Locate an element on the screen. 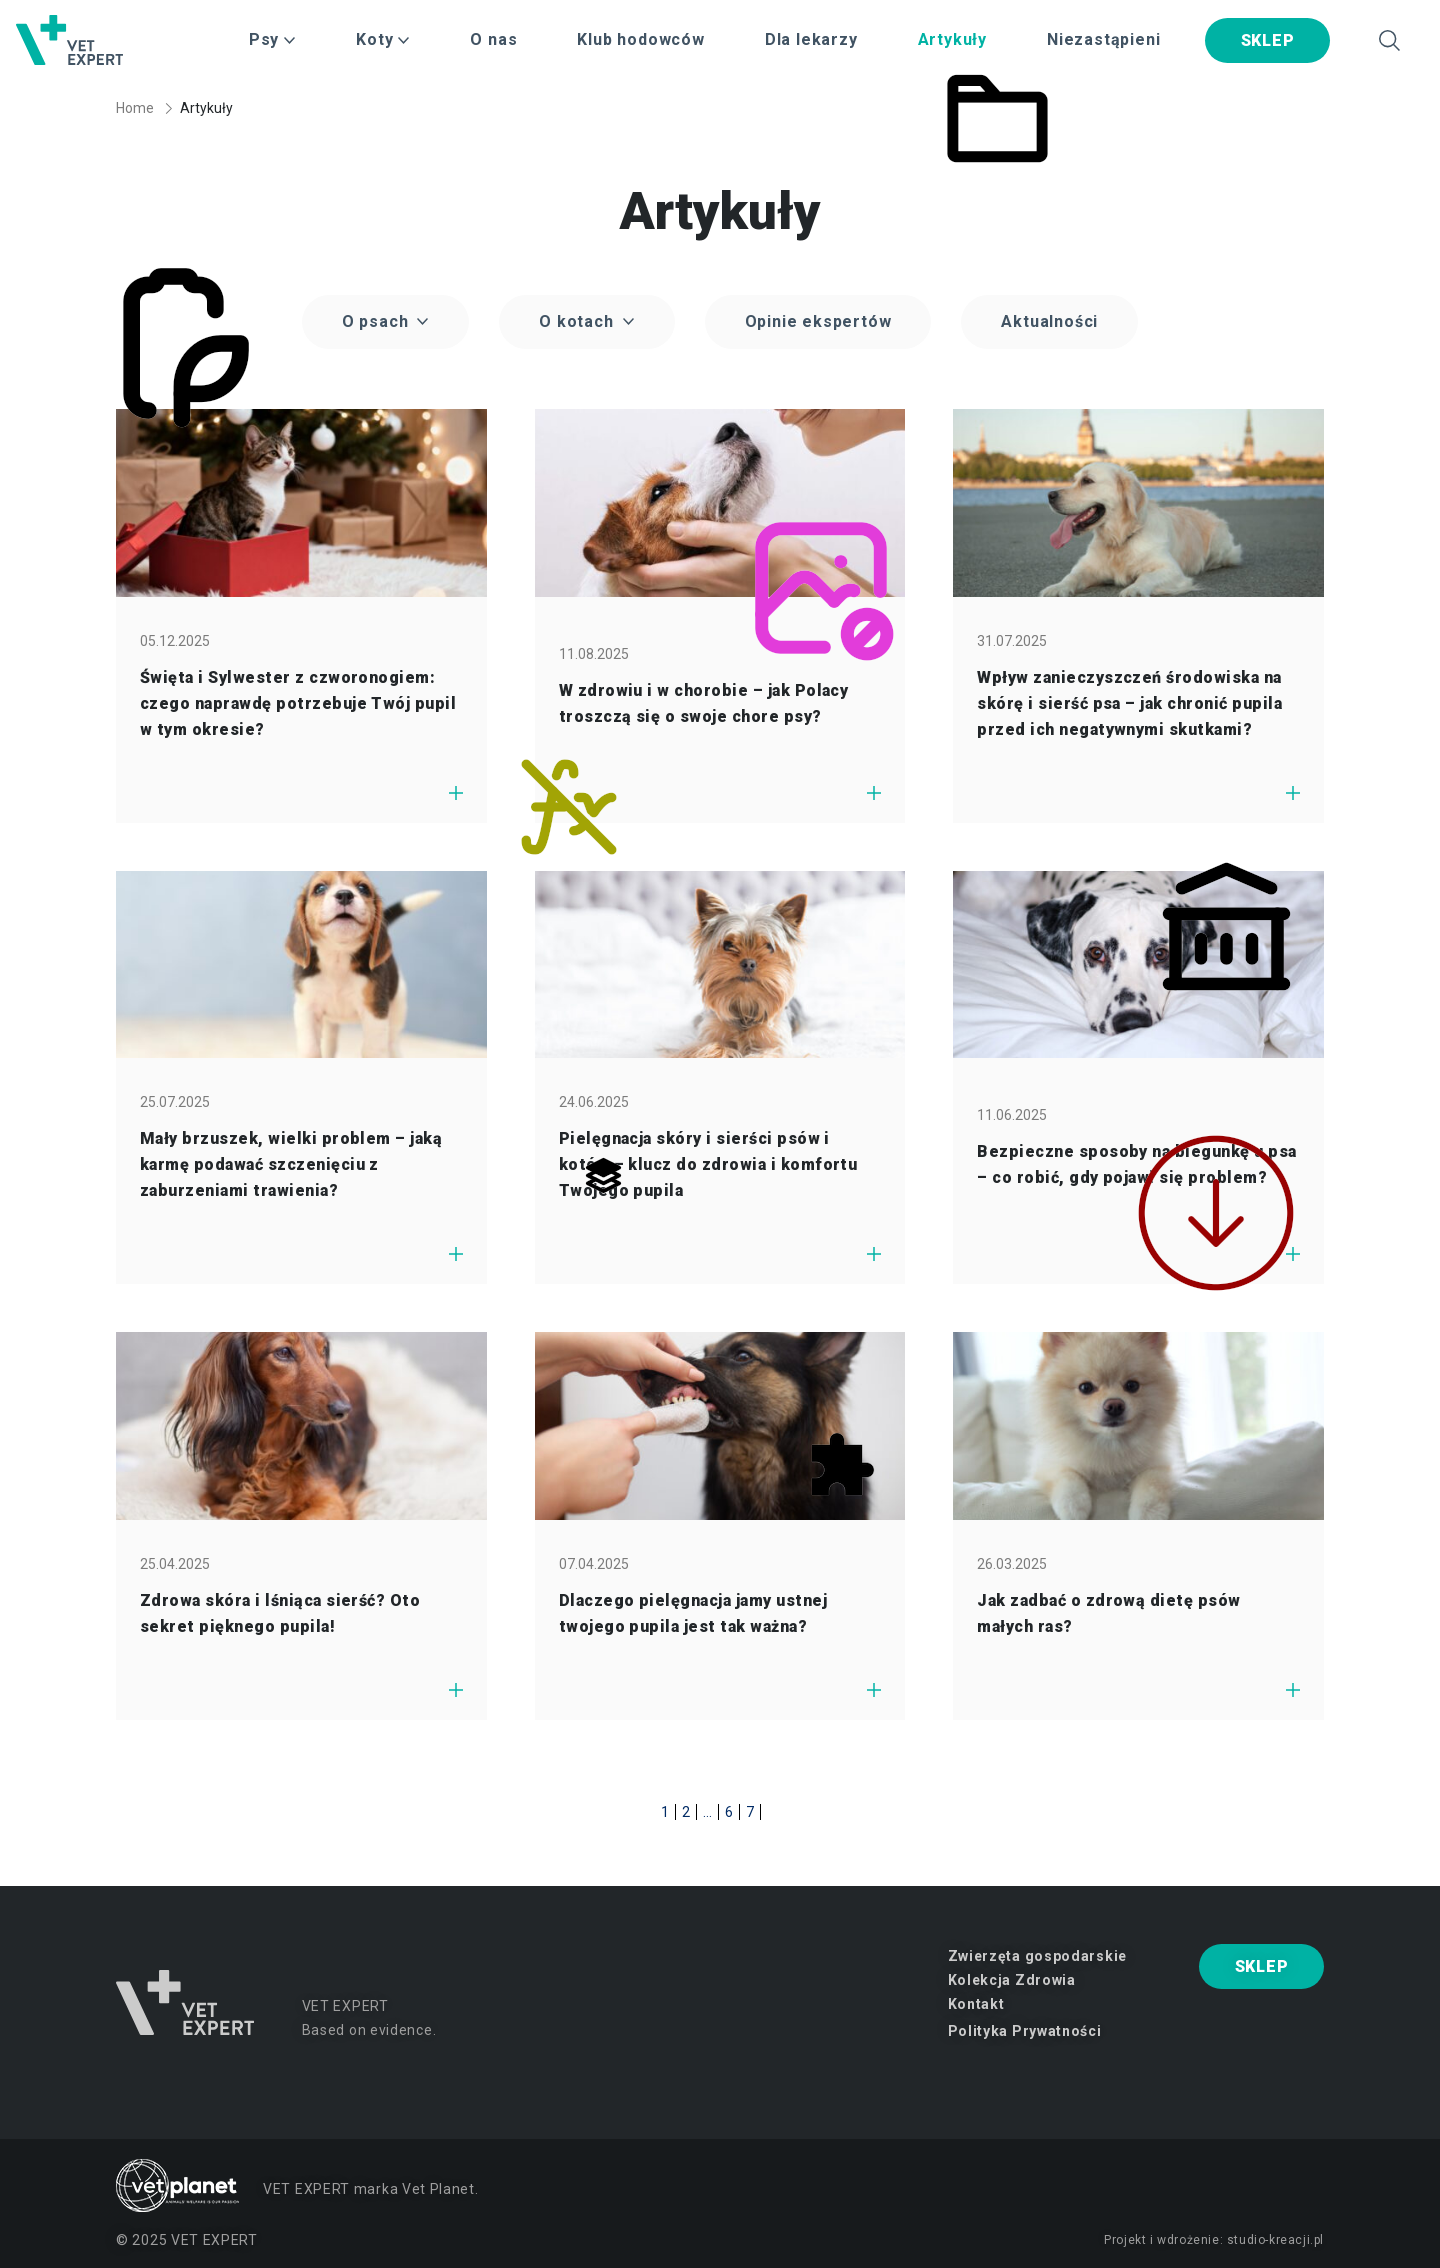 The image size is (1440, 2268). disable math function or formula mode is located at coordinates (569, 807).